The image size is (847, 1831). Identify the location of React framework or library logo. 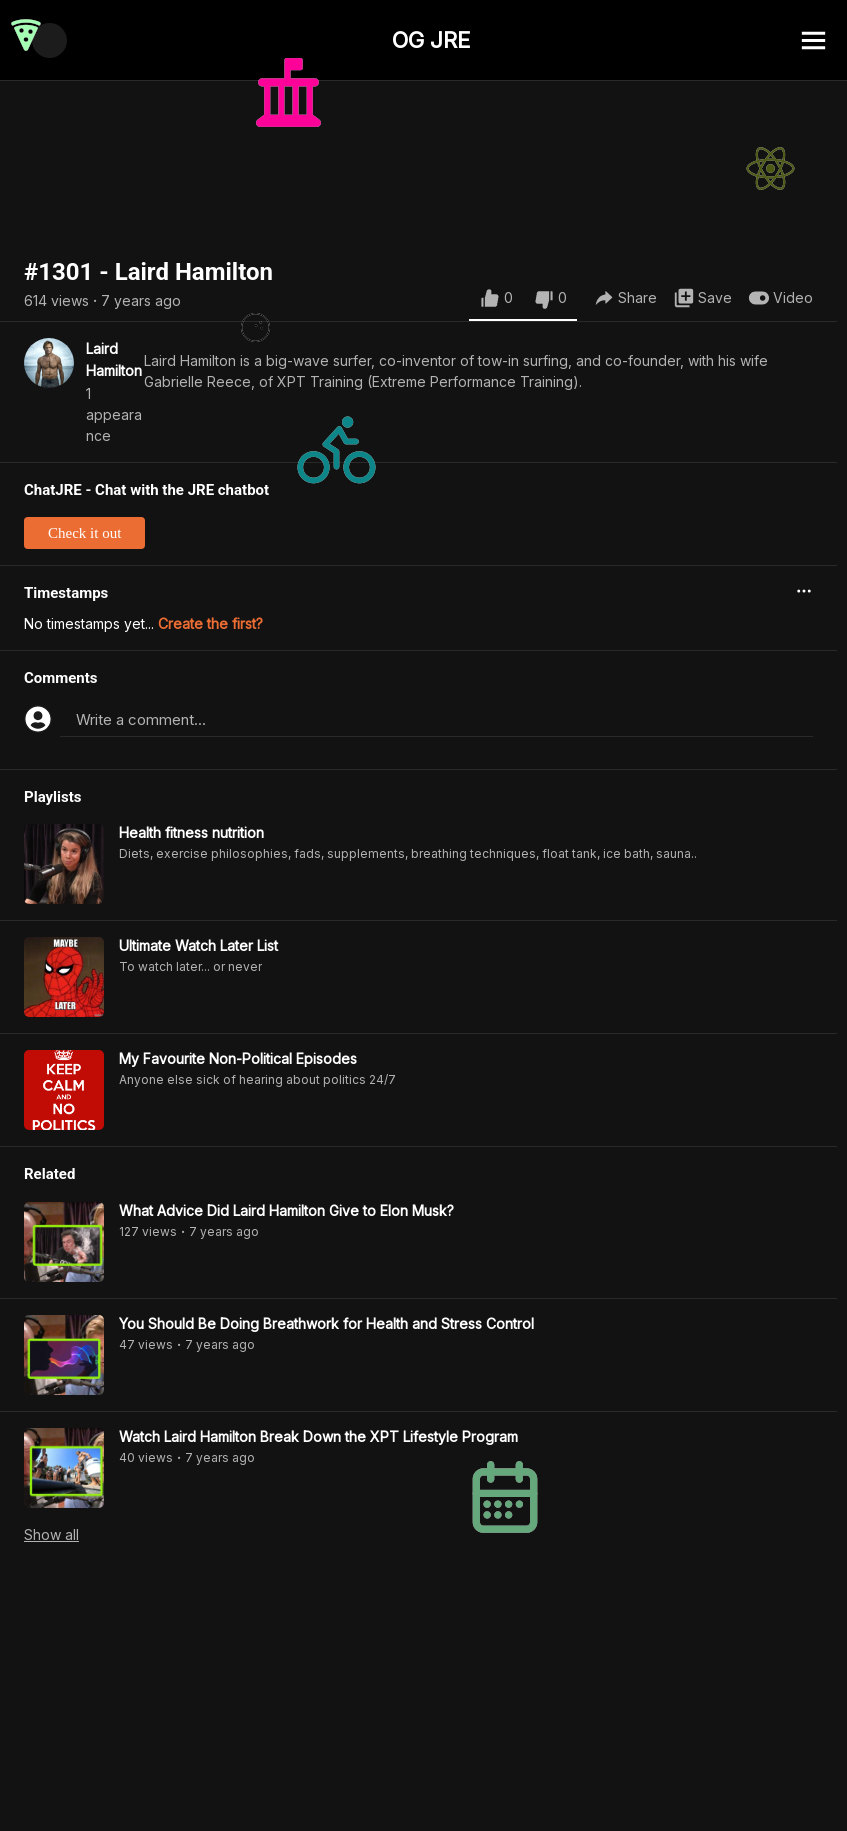
(770, 168).